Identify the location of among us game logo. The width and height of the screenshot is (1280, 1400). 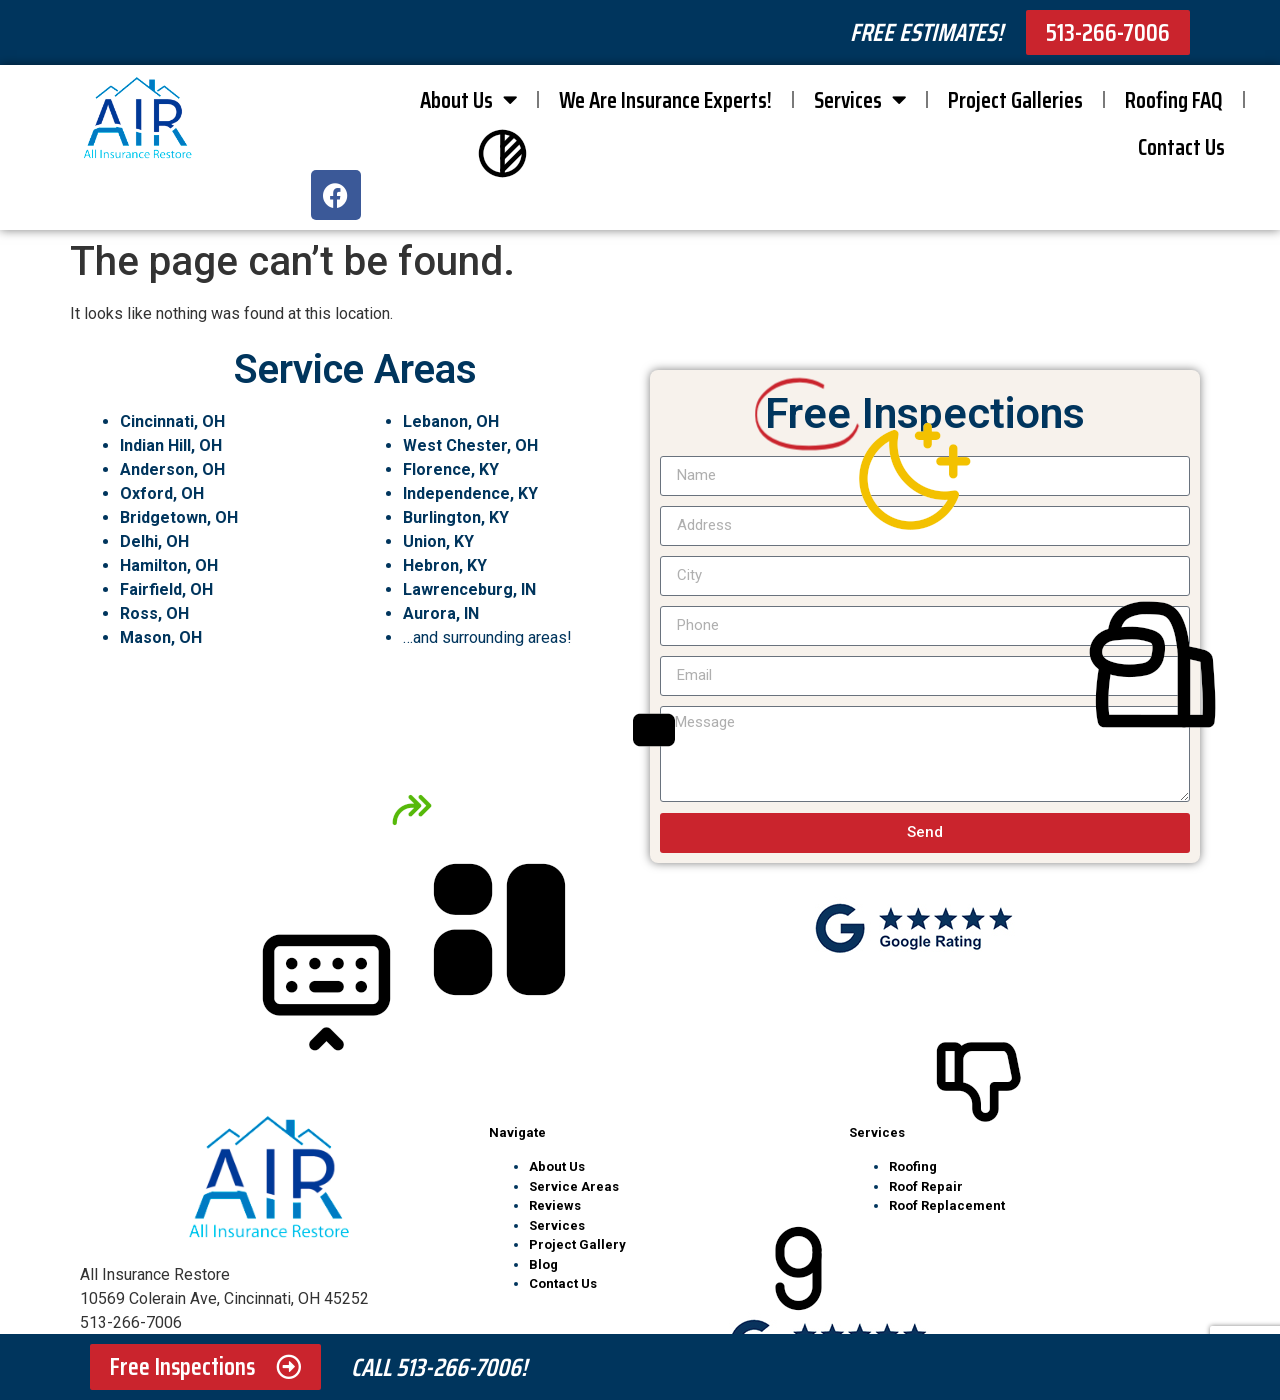
(1152, 664).